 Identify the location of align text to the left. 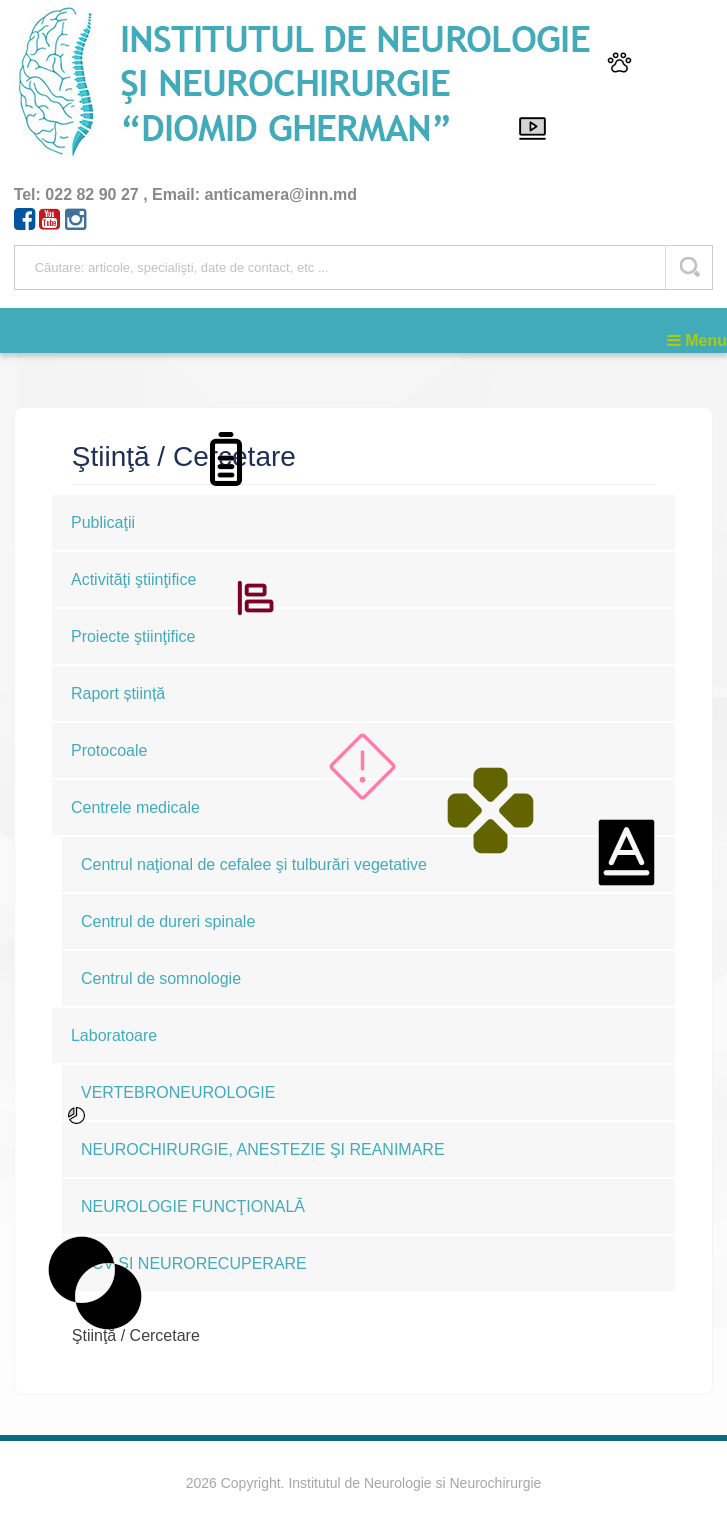
(255, 598).